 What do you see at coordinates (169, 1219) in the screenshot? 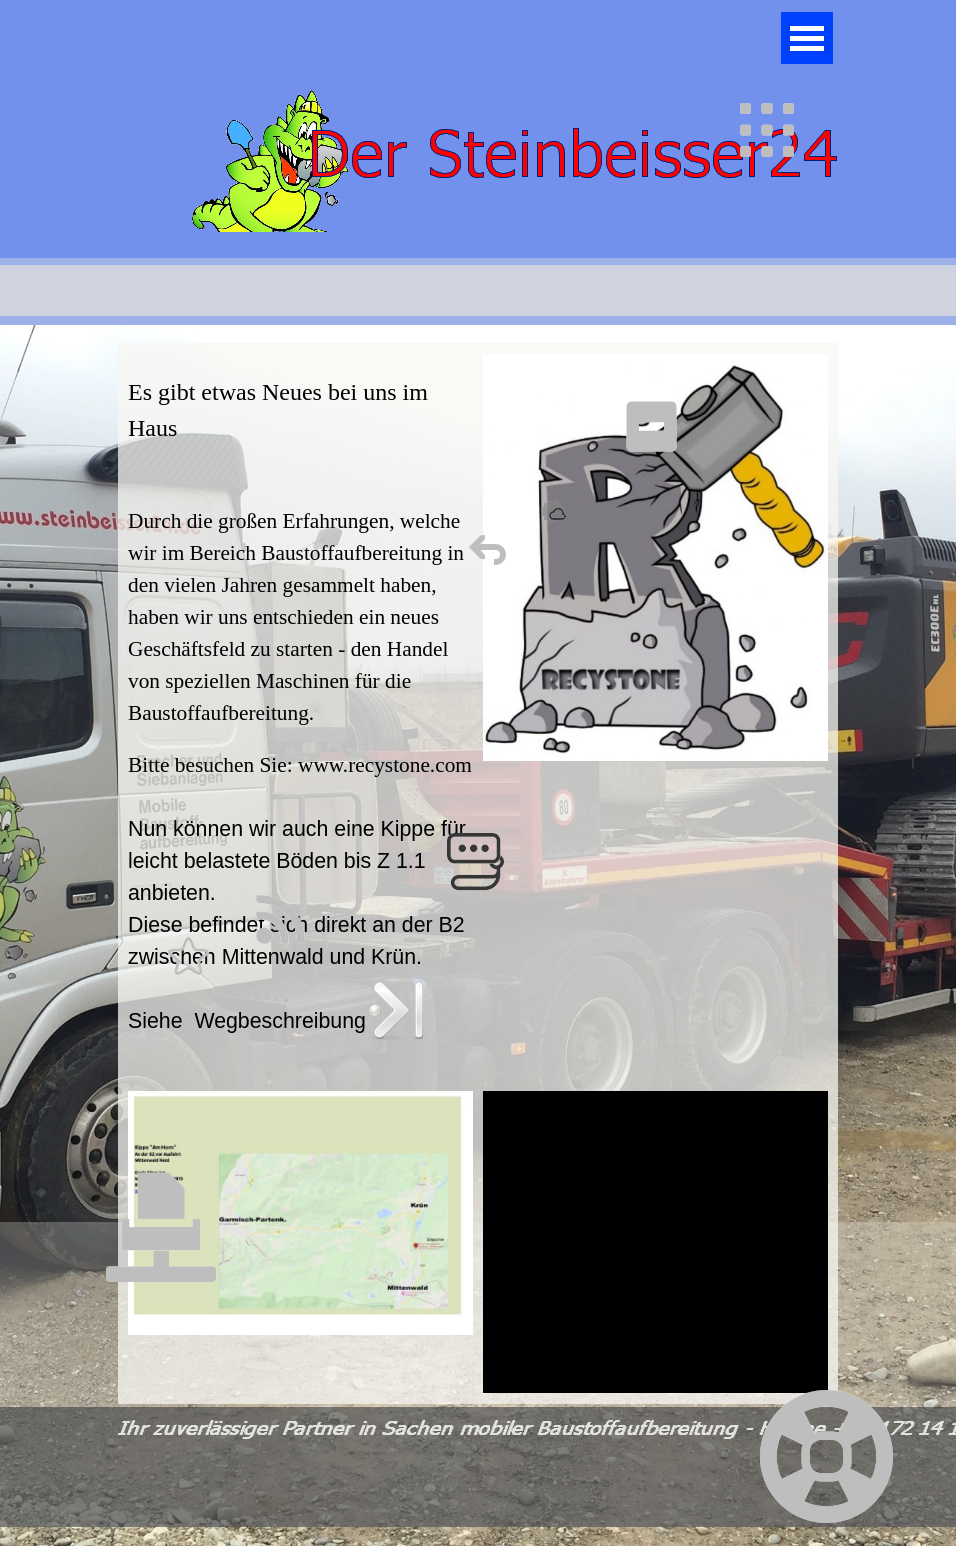
I see `connect to a network printer` at bounding box center [169, 1219].